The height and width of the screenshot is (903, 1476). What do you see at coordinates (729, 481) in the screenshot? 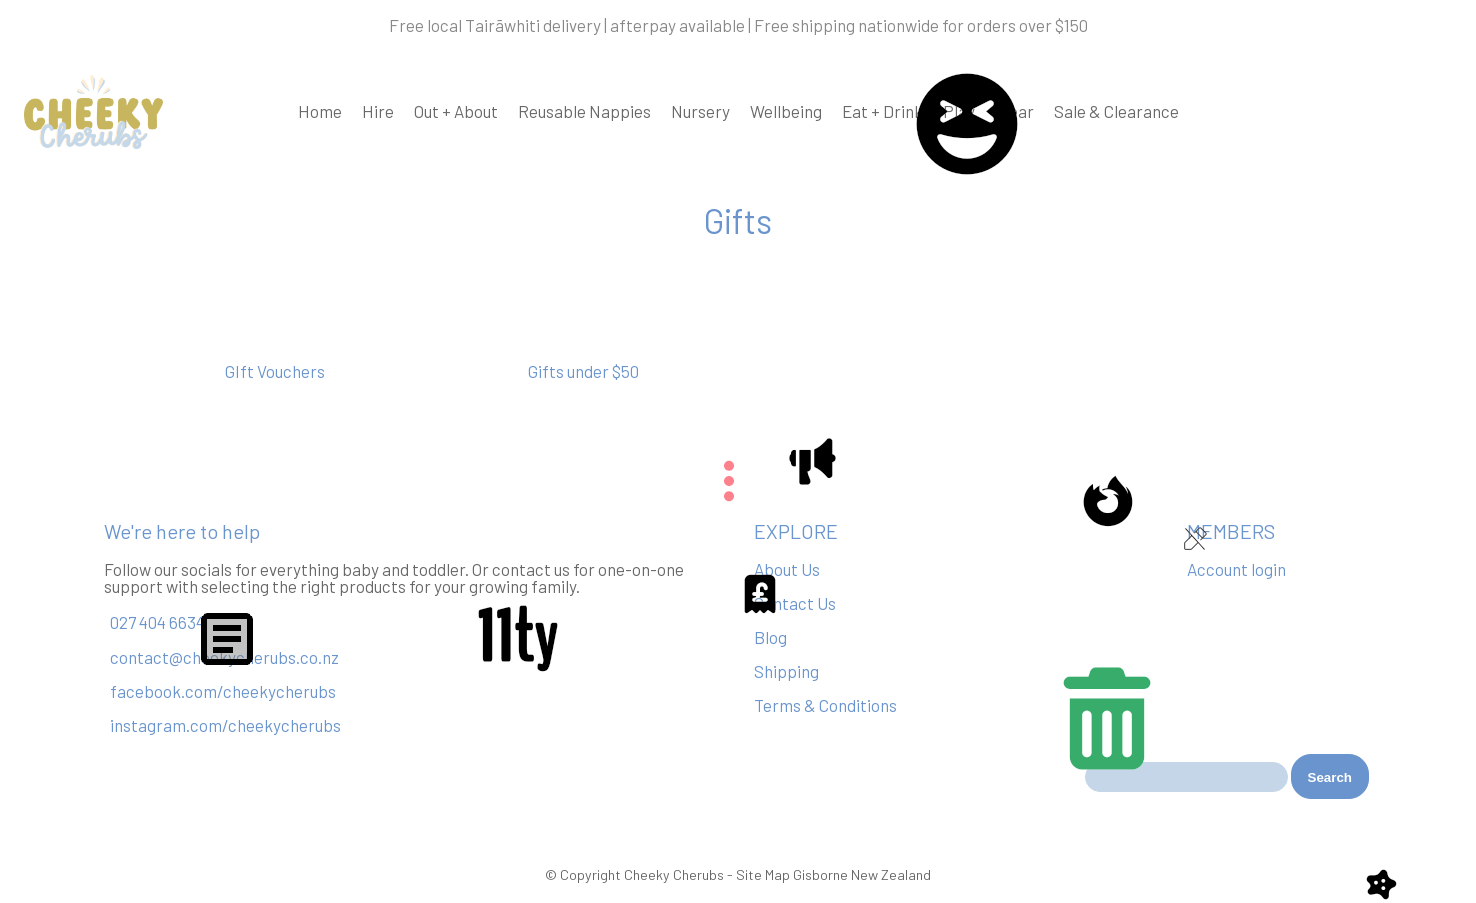
I see `open more options menu` at bounding box center [729, 481].